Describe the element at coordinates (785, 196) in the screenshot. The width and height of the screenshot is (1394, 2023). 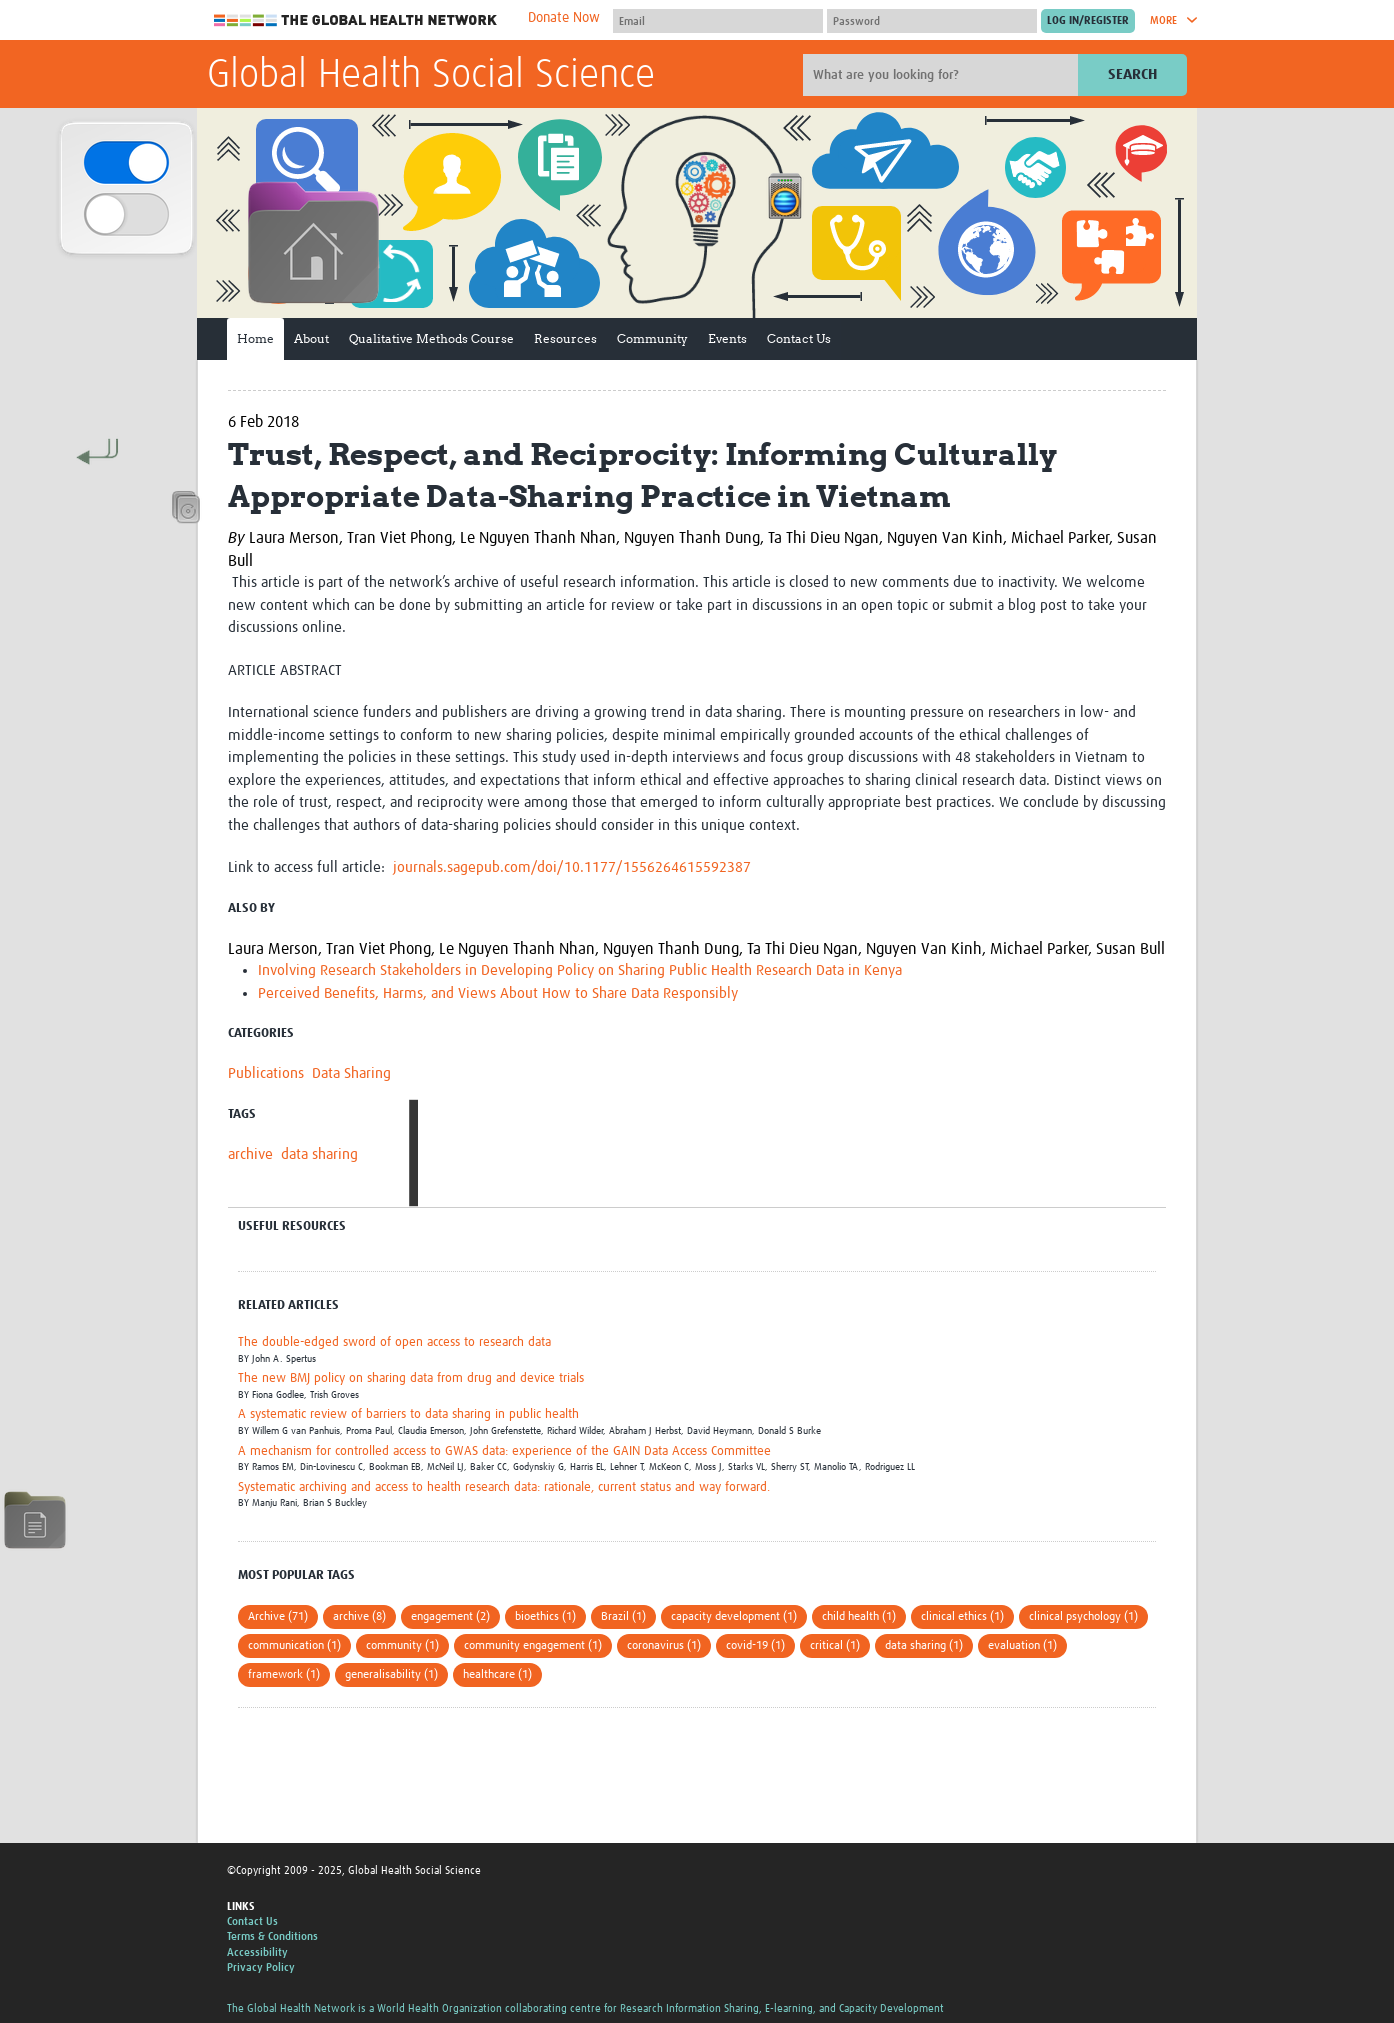
I see `access RAID 0 storage configuration` at that location.